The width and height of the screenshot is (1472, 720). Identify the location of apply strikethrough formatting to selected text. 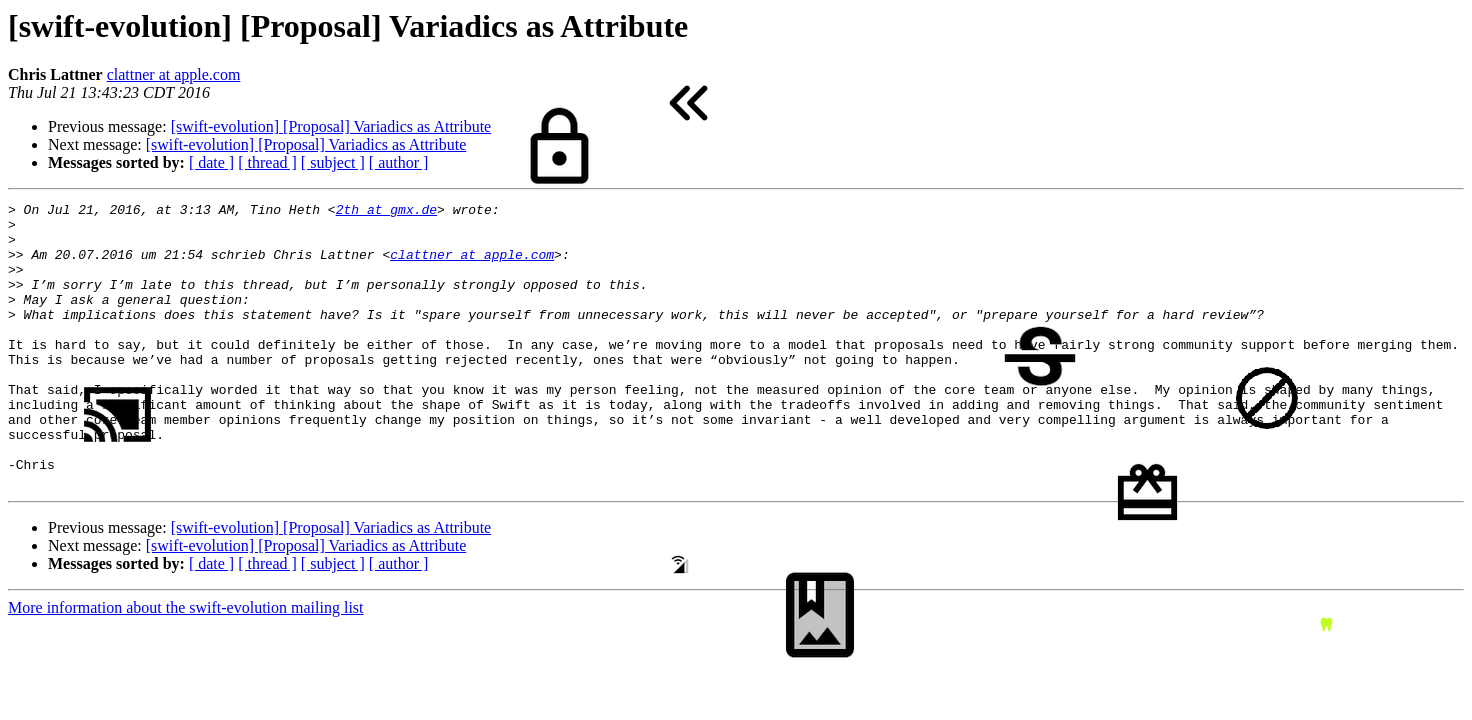
(1040, 362).